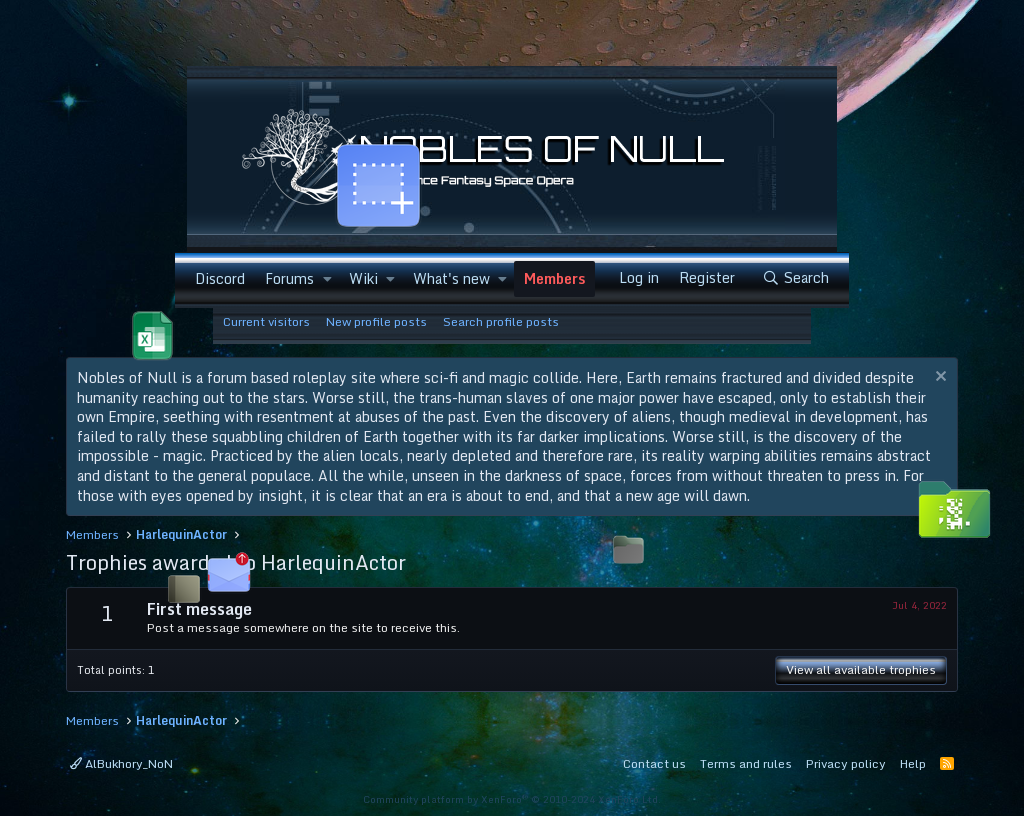 This screenshot has height=816, width=1024. I want to click on access the desktop folder, so click(184, 588).